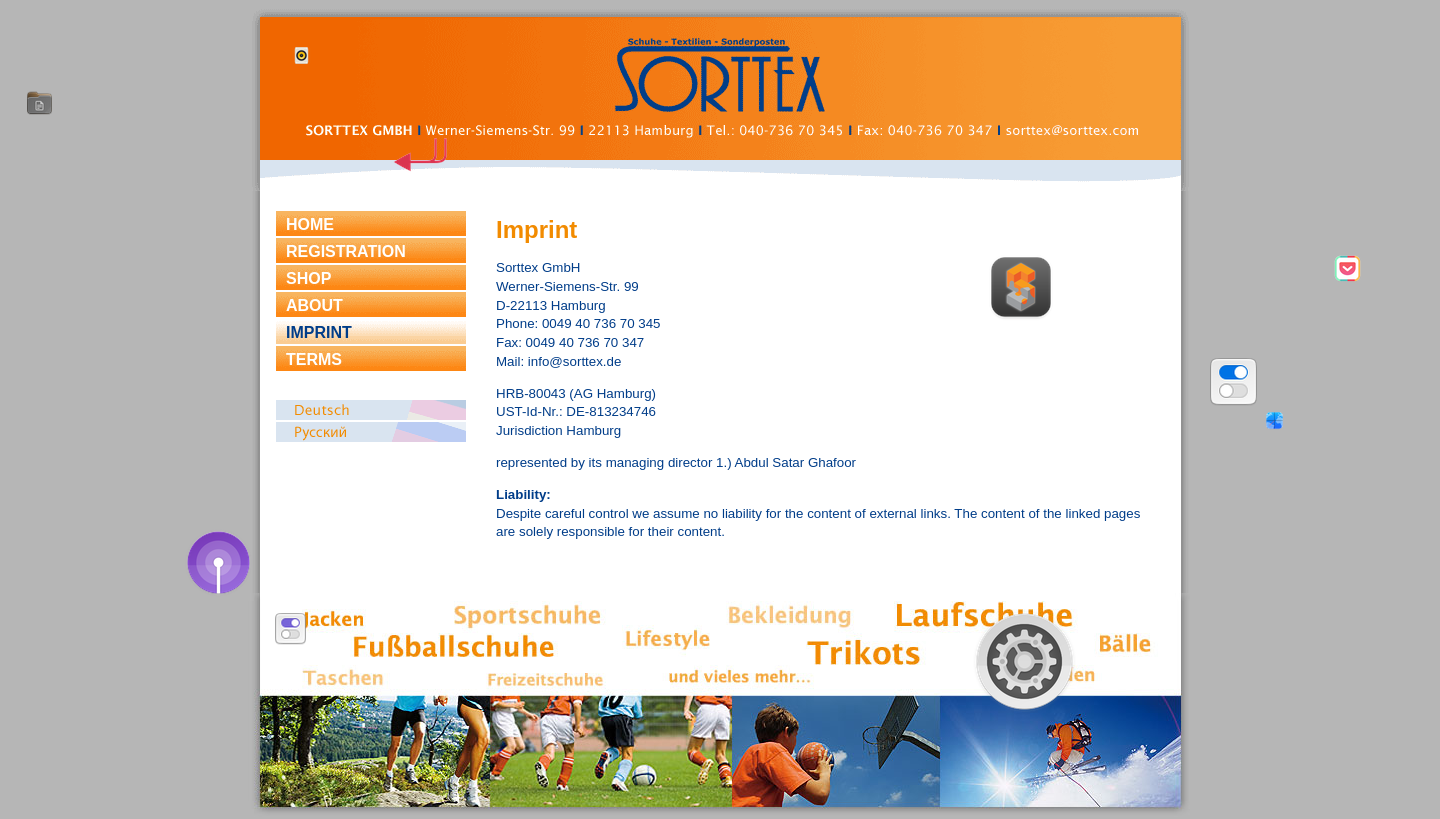 The height and width of the screenshot is (819, 1440). What do you see at coordinates (1021, 287) in the screenshot?
I see `open splash app` at bounding box center [1021, 287].